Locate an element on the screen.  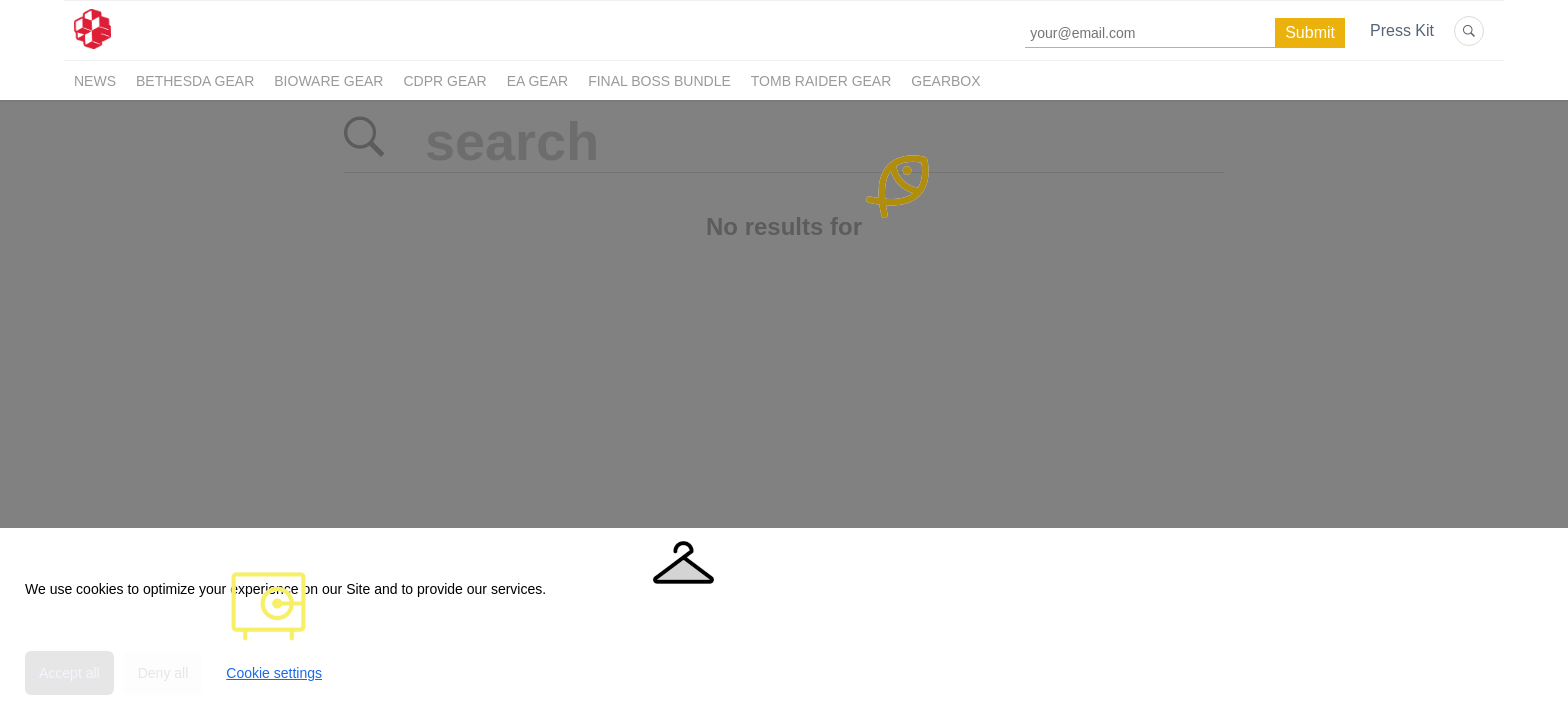
indicates seafood or fish-related content is located at coordinates (899, 184).